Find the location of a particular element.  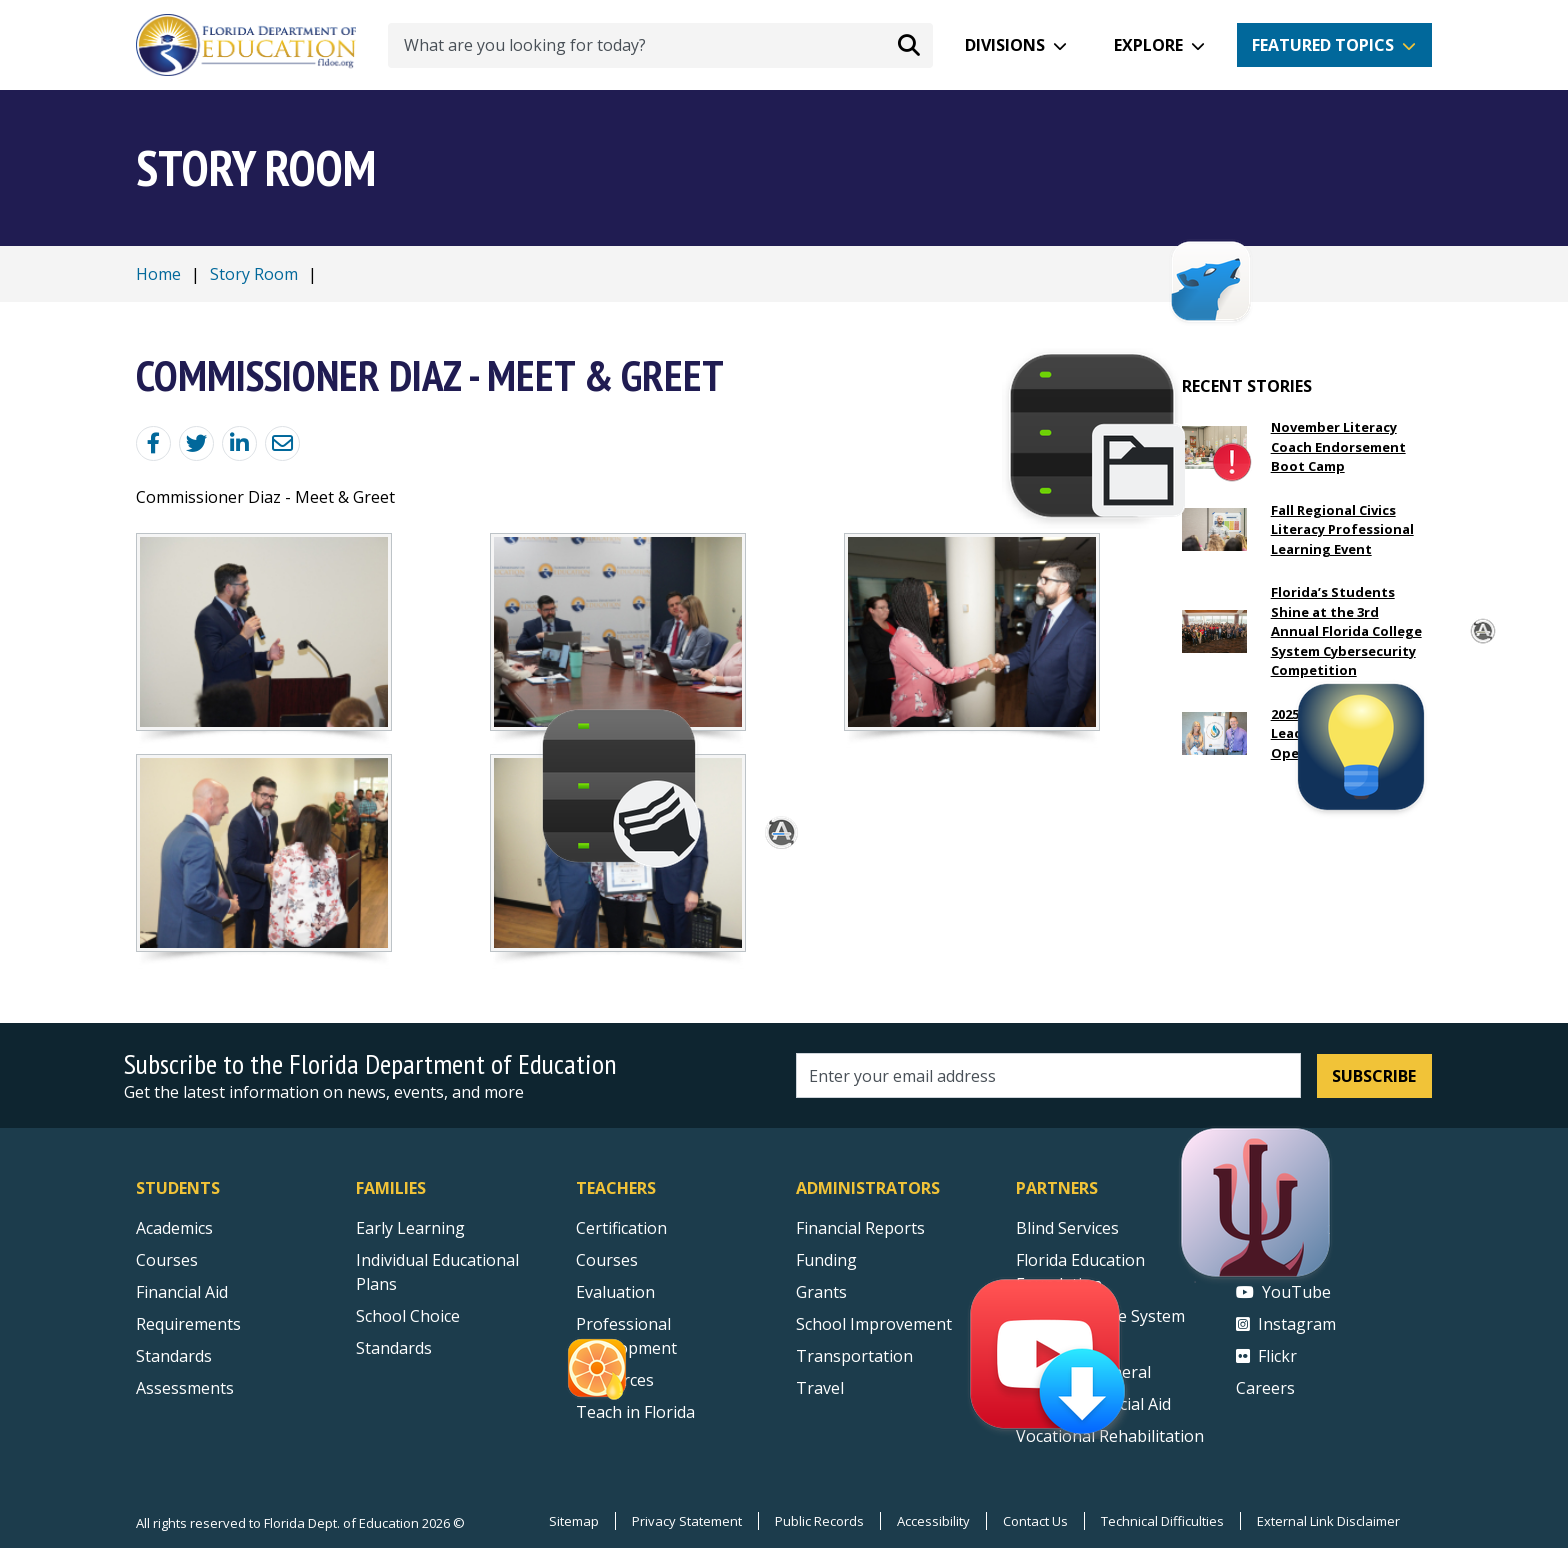

open photometric viewer app is located at coordinates (1361, 747).